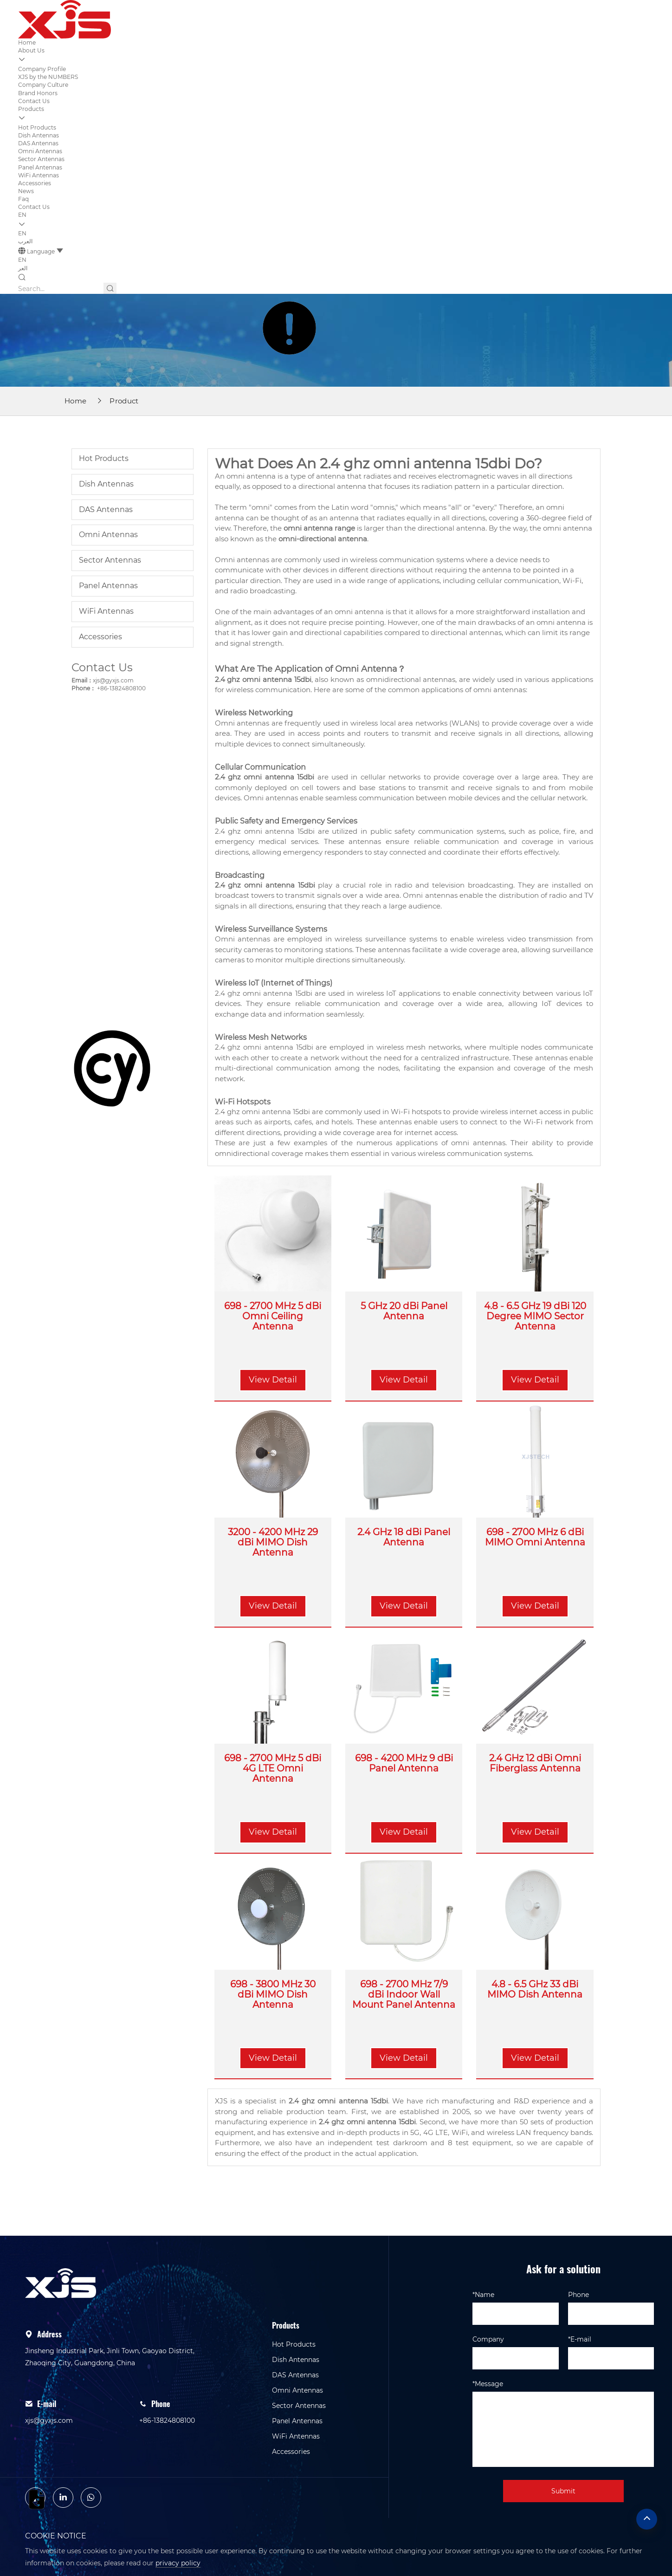 The width and height of the screenshot is (672, 2576). What do you see at coordinates (37, 2499) in the screenshot?
I see `view euro currency document` at bounding box center [37, 2499].